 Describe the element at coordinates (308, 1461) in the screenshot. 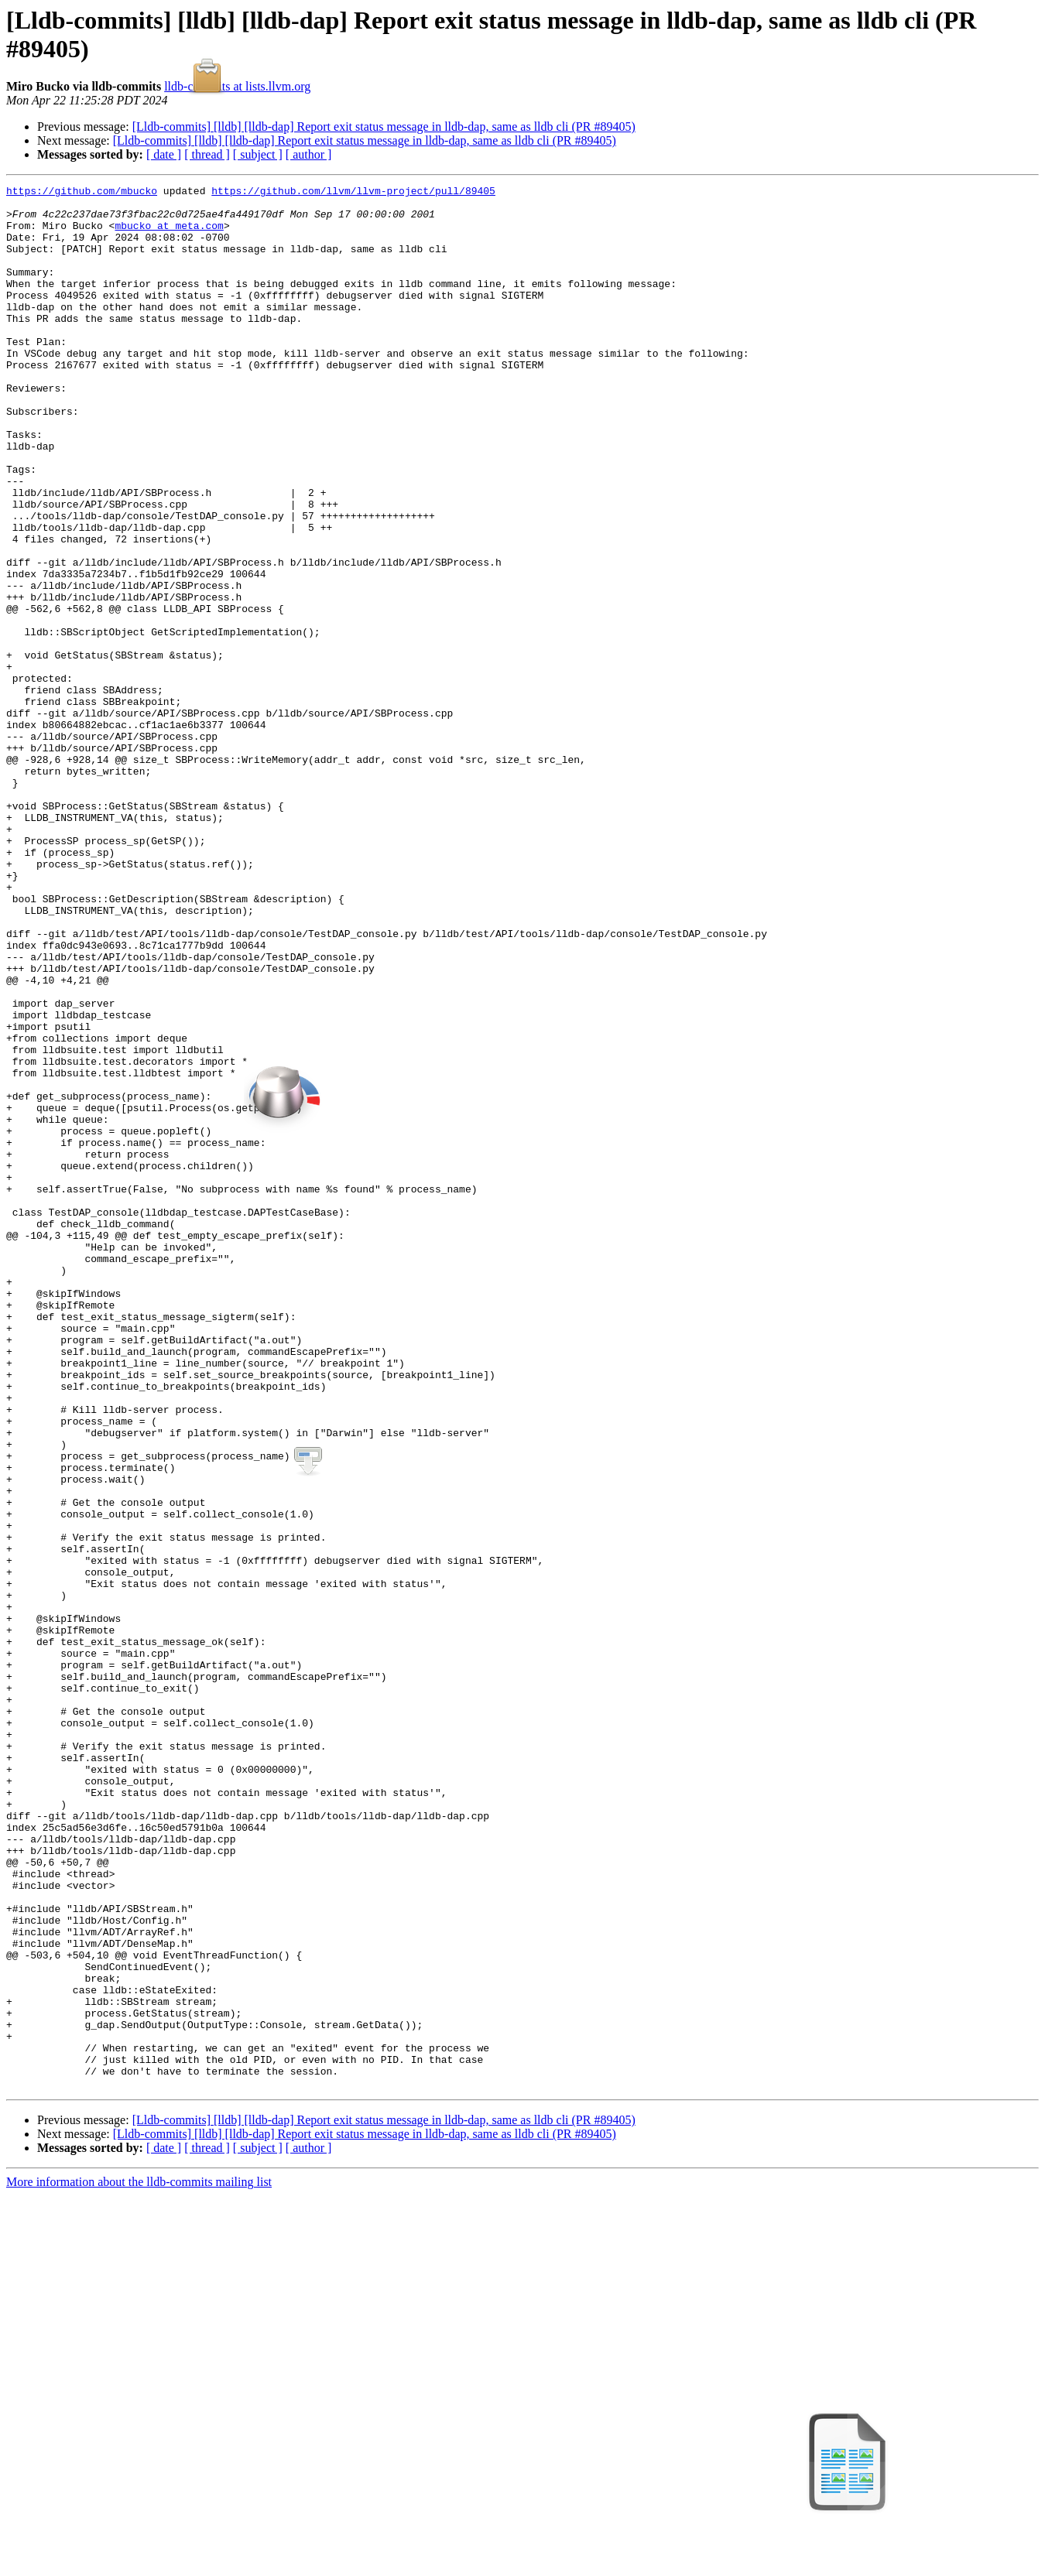

I see `access your downloads folder` at that location.